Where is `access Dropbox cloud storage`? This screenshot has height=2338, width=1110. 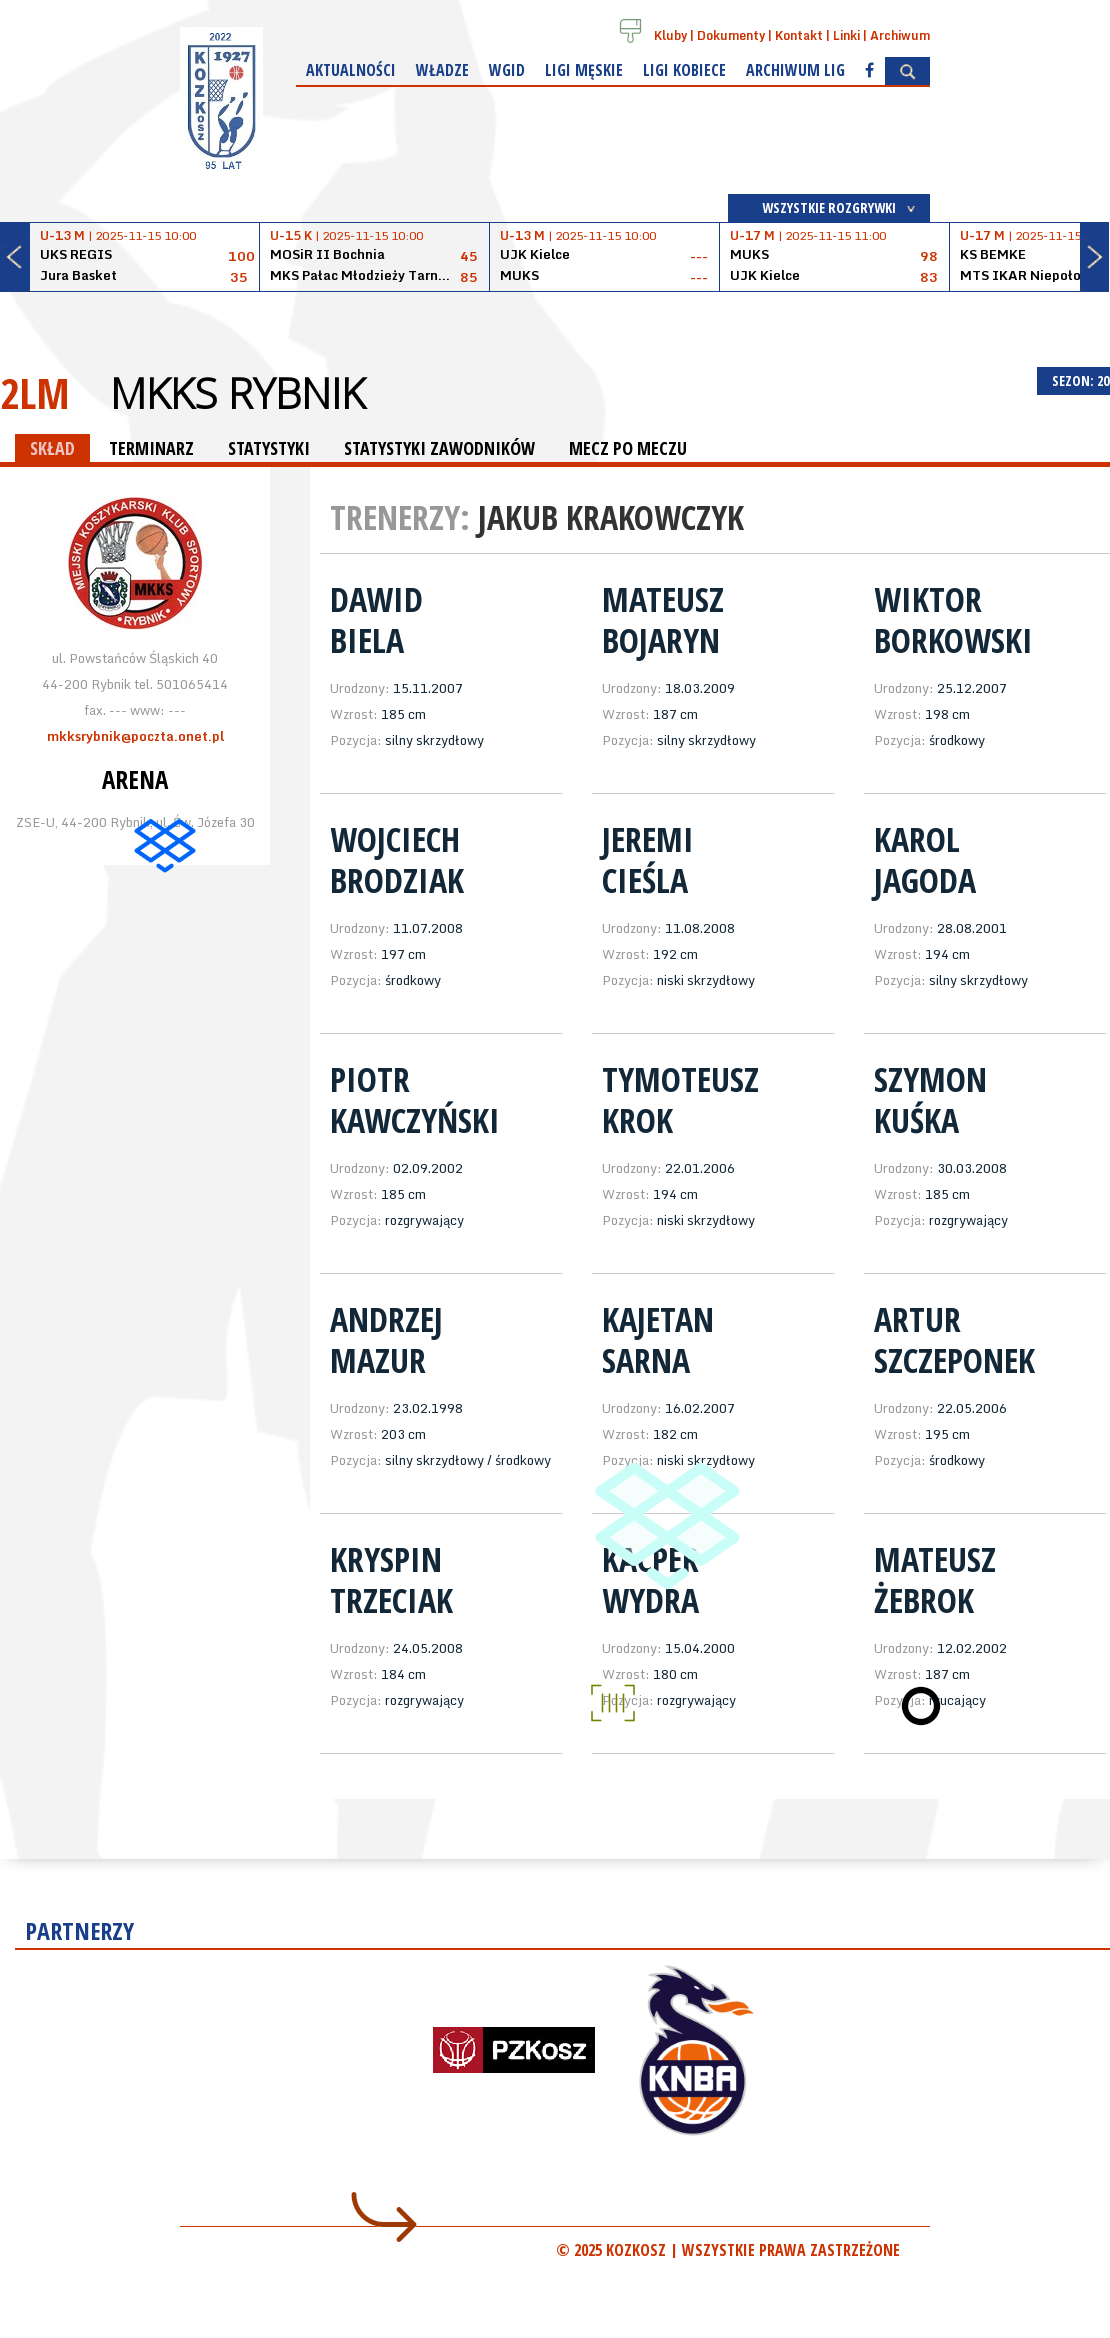
access Dropbox cloud storage is located at coordinates (667, 1519).